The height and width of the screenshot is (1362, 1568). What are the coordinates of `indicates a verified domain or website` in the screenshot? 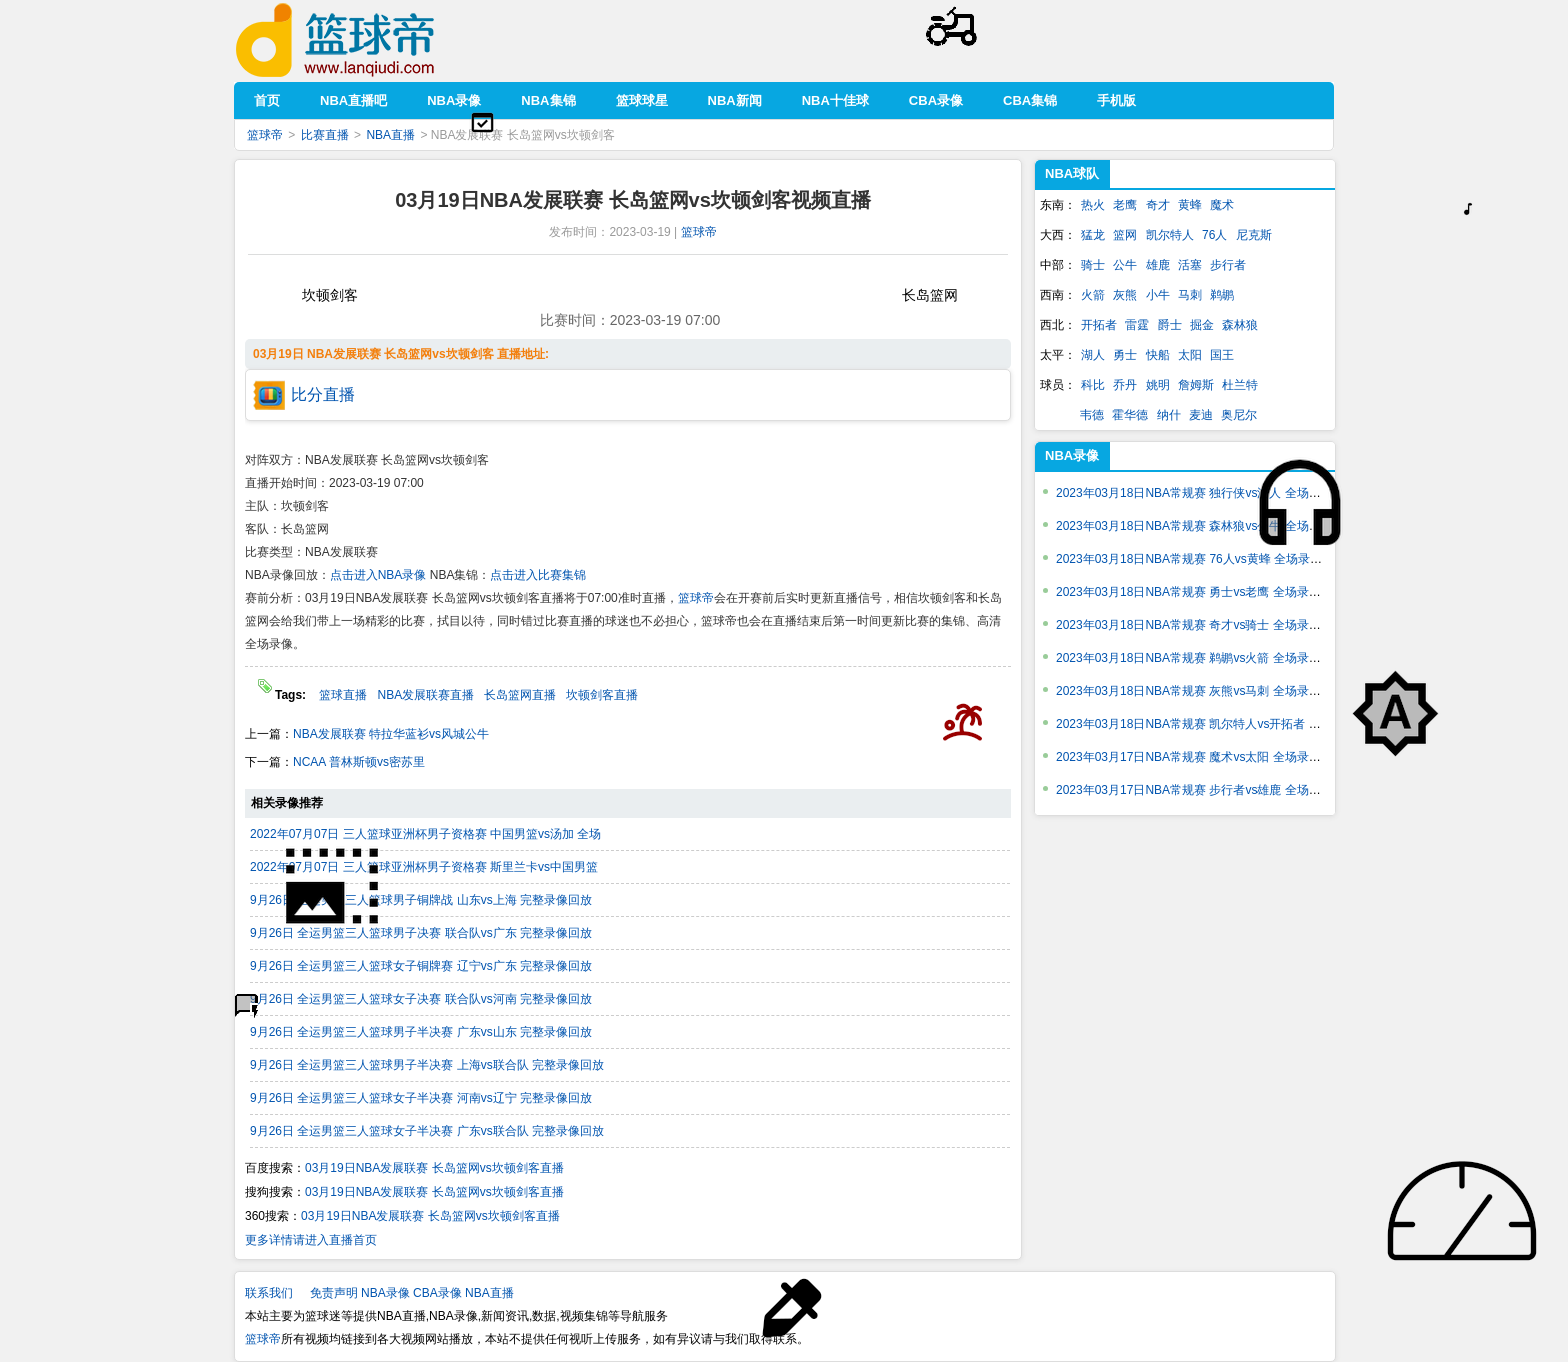 It's located at (482, 122).